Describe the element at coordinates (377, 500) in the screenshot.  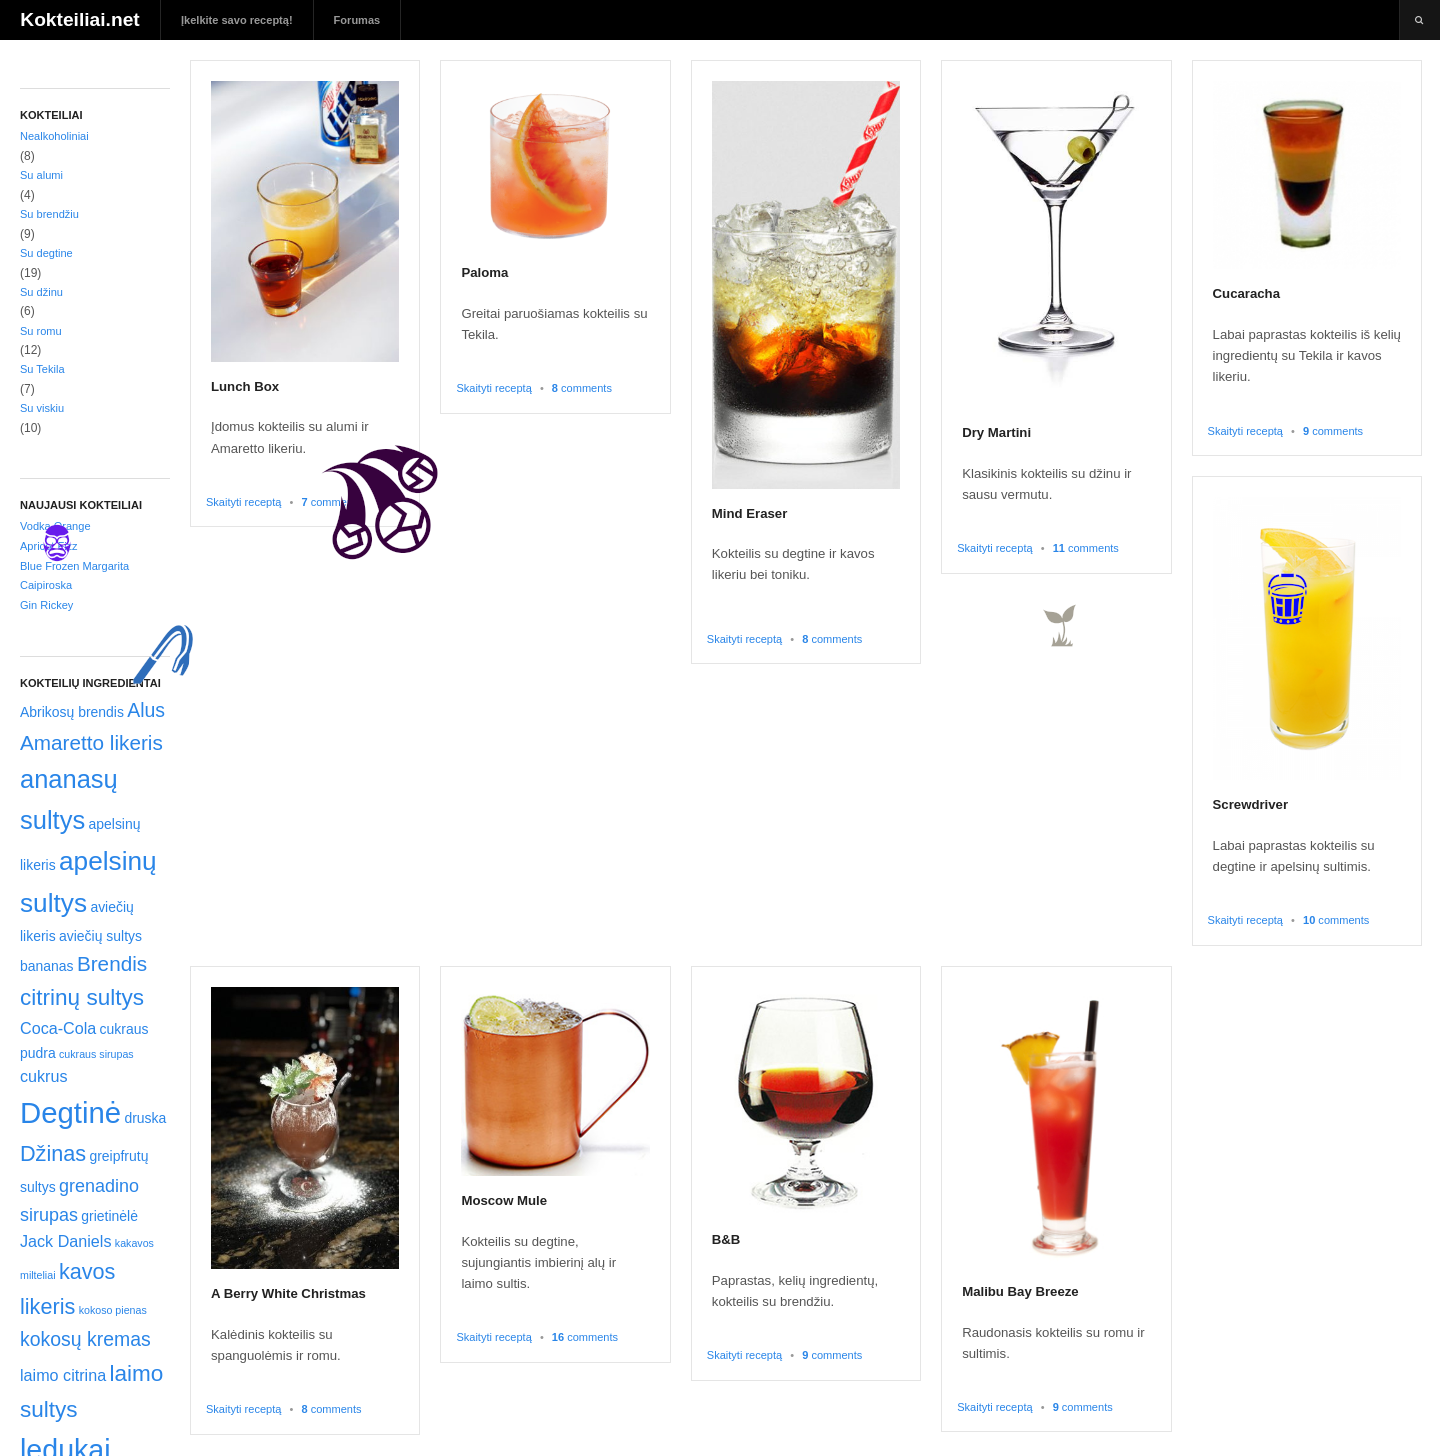
I see `fire attack or spell ability in a game` at that location.